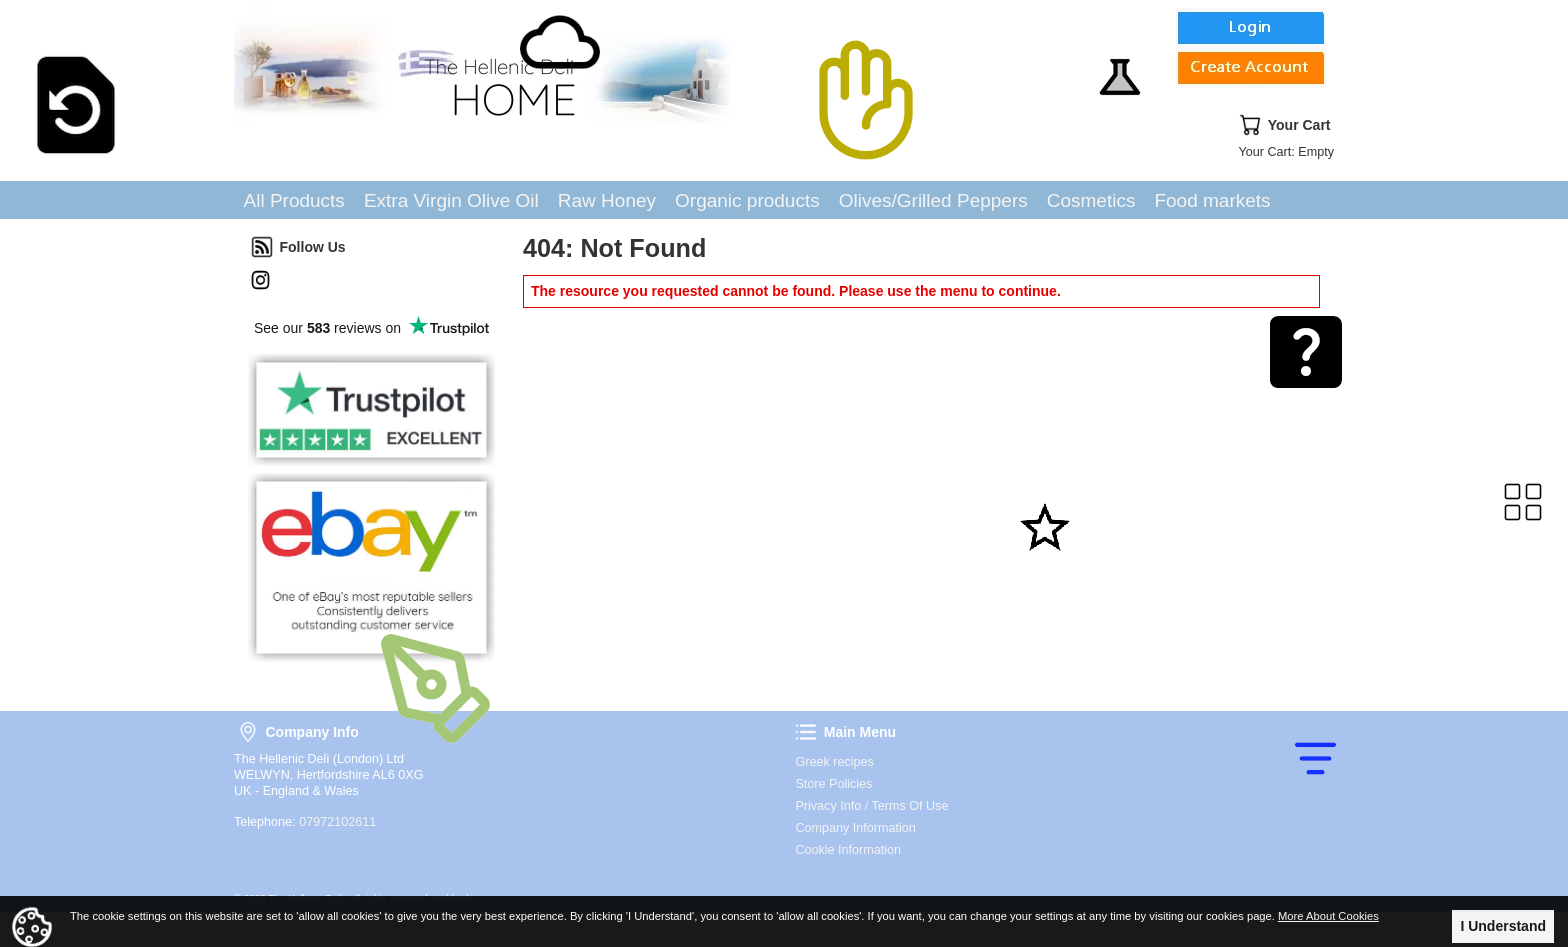  Describe the element at coordinates (1315, 758) in the screenshot. I see `filter list or search results` at that location.